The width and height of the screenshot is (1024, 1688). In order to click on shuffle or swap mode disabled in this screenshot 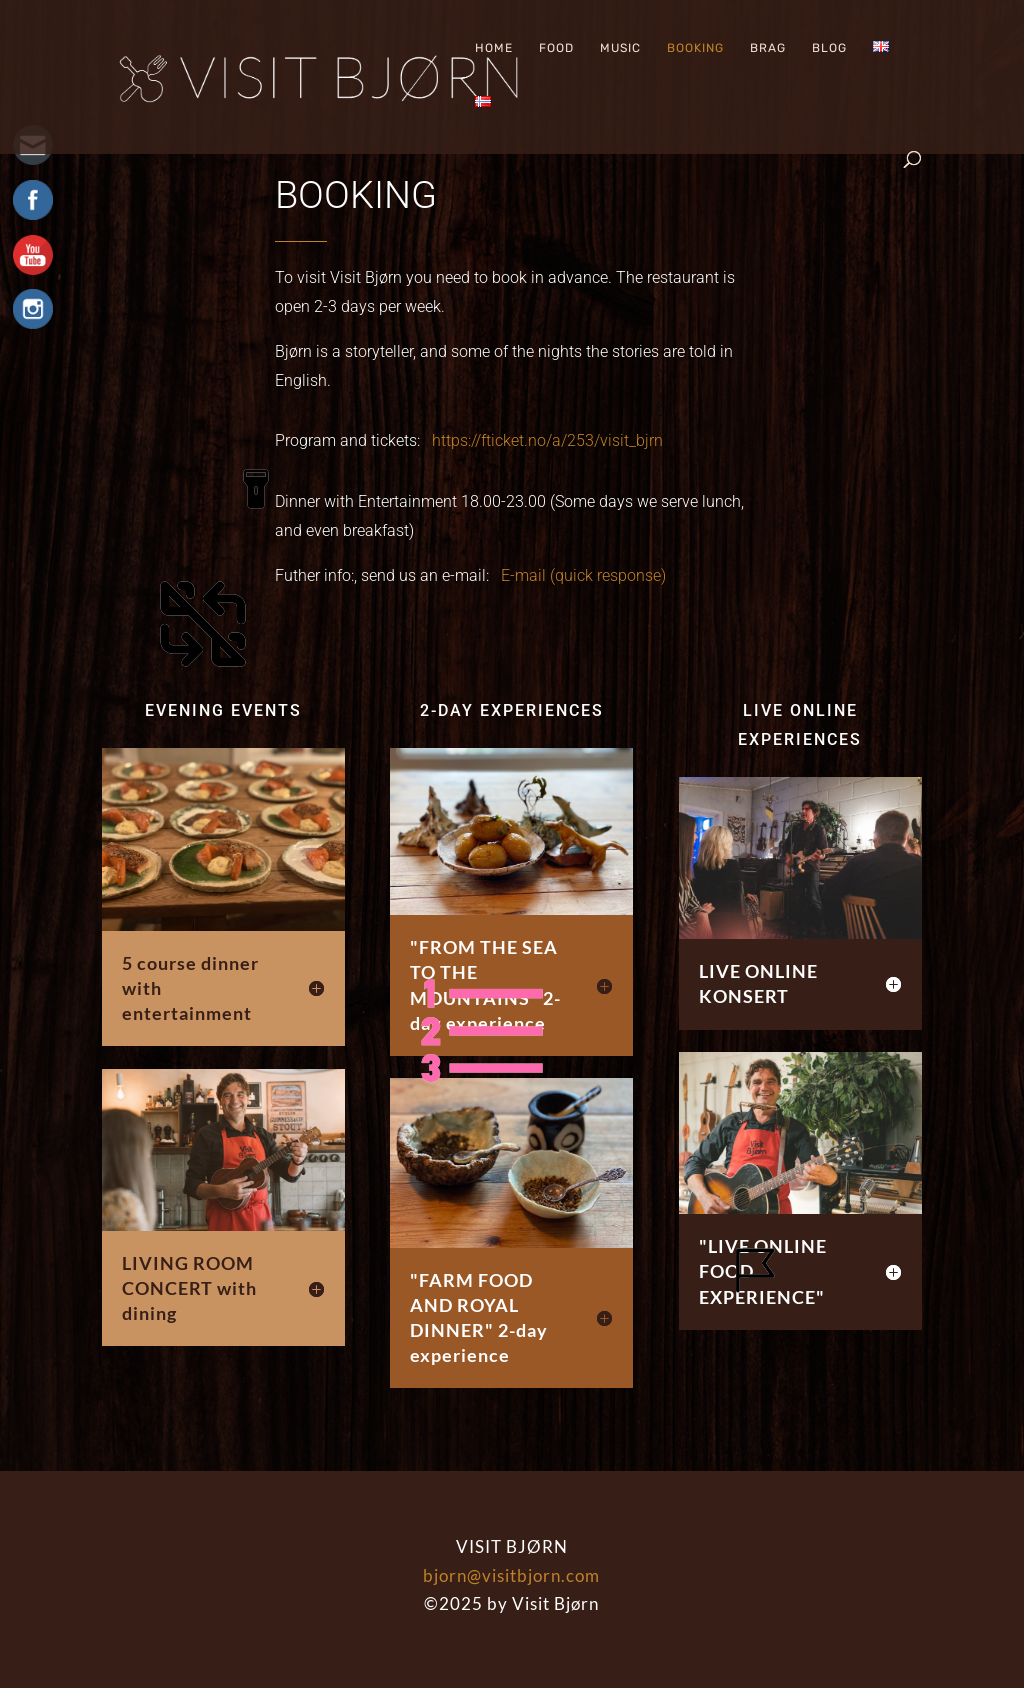, I will do `click(203, 624)`.